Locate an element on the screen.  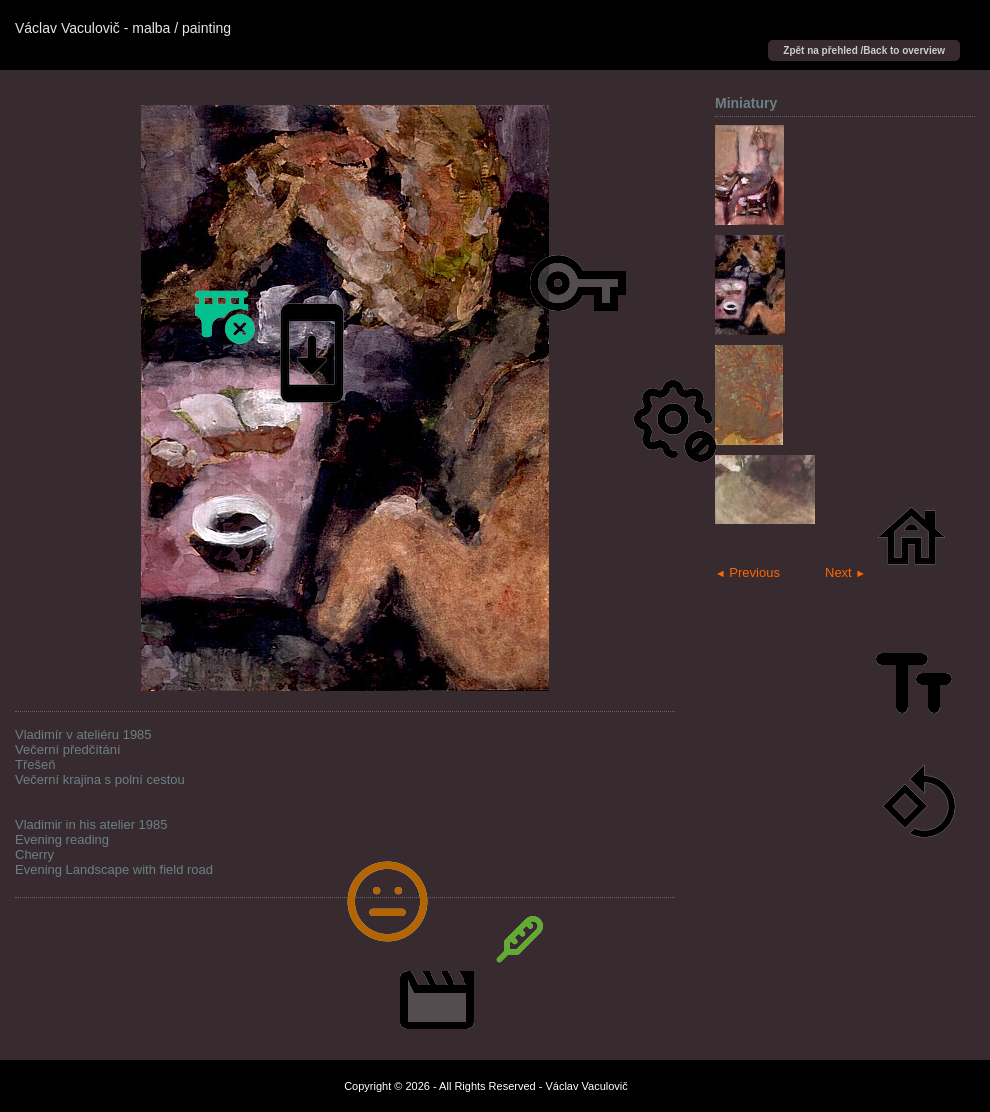
access VPN or secure connection settings is located at coordinates (578, 283).